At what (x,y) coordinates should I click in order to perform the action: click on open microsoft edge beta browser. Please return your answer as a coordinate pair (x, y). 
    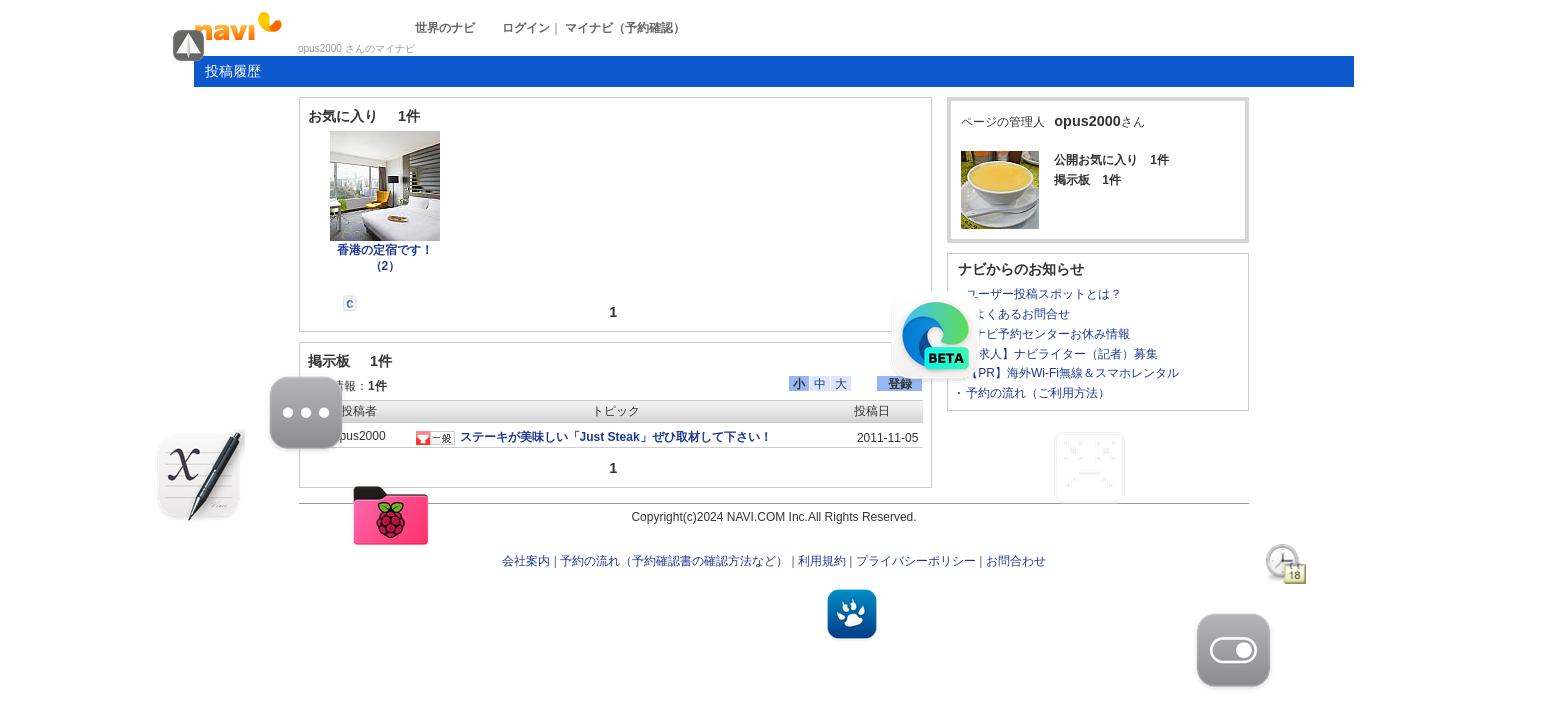
    Looking at the image, I should click on (935, 334).